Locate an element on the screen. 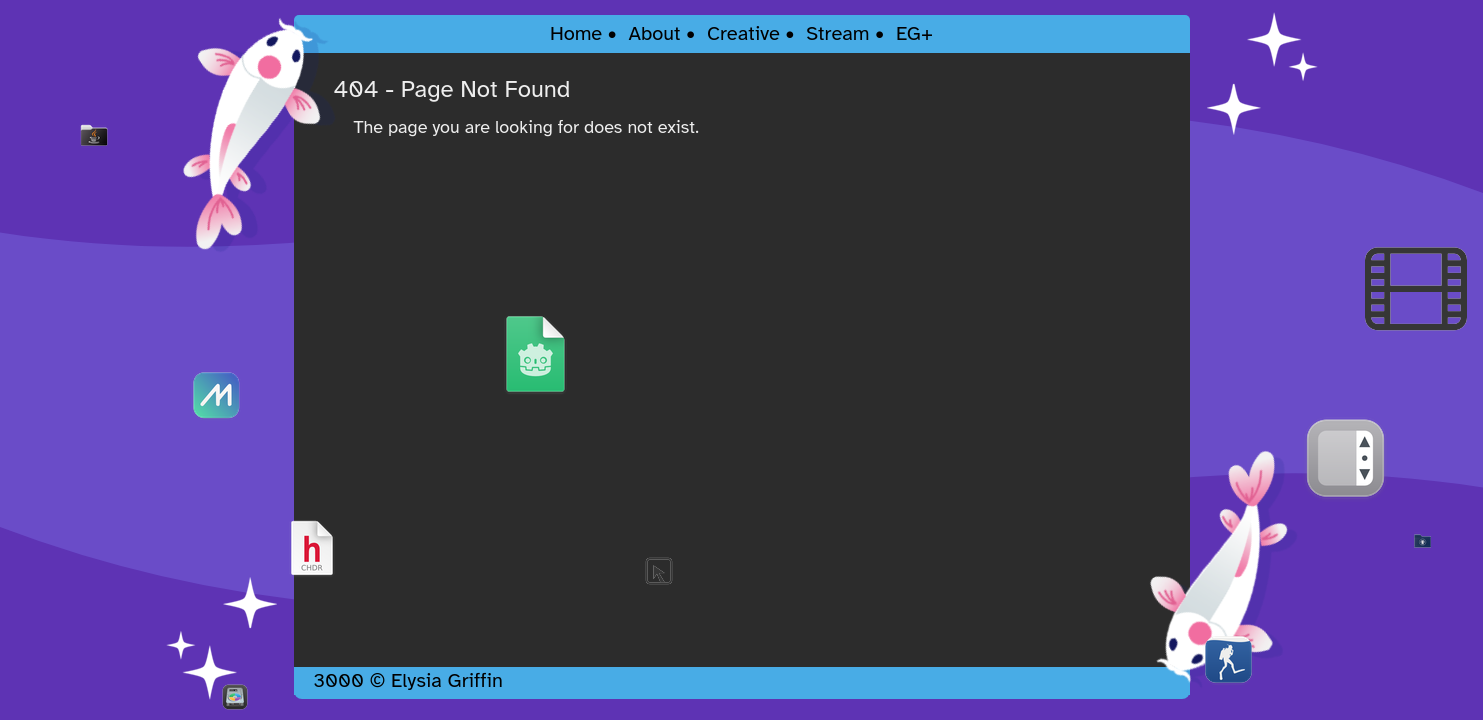  a godot shader file is located at coordinates (535, 355).